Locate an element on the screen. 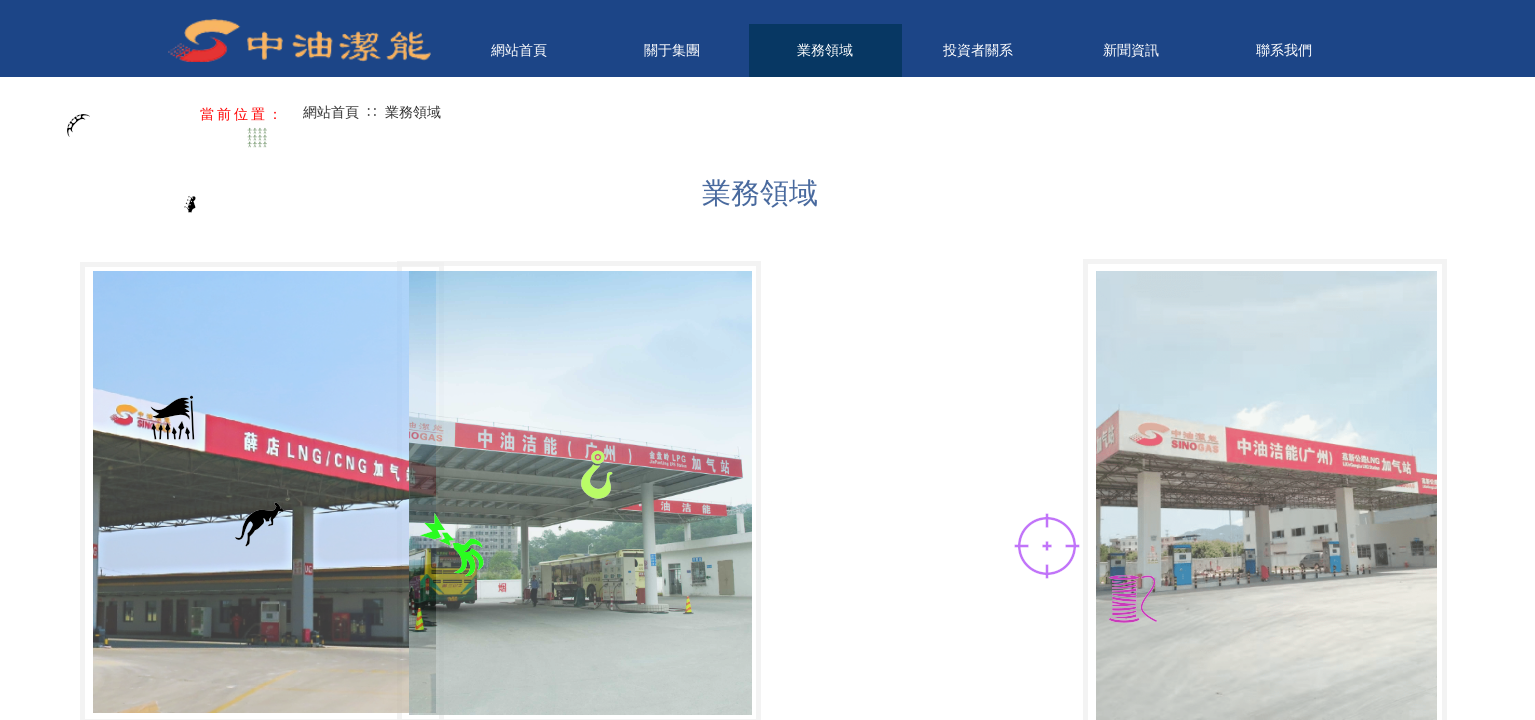  indicates australian content or region is located at coordinates (259, 524).